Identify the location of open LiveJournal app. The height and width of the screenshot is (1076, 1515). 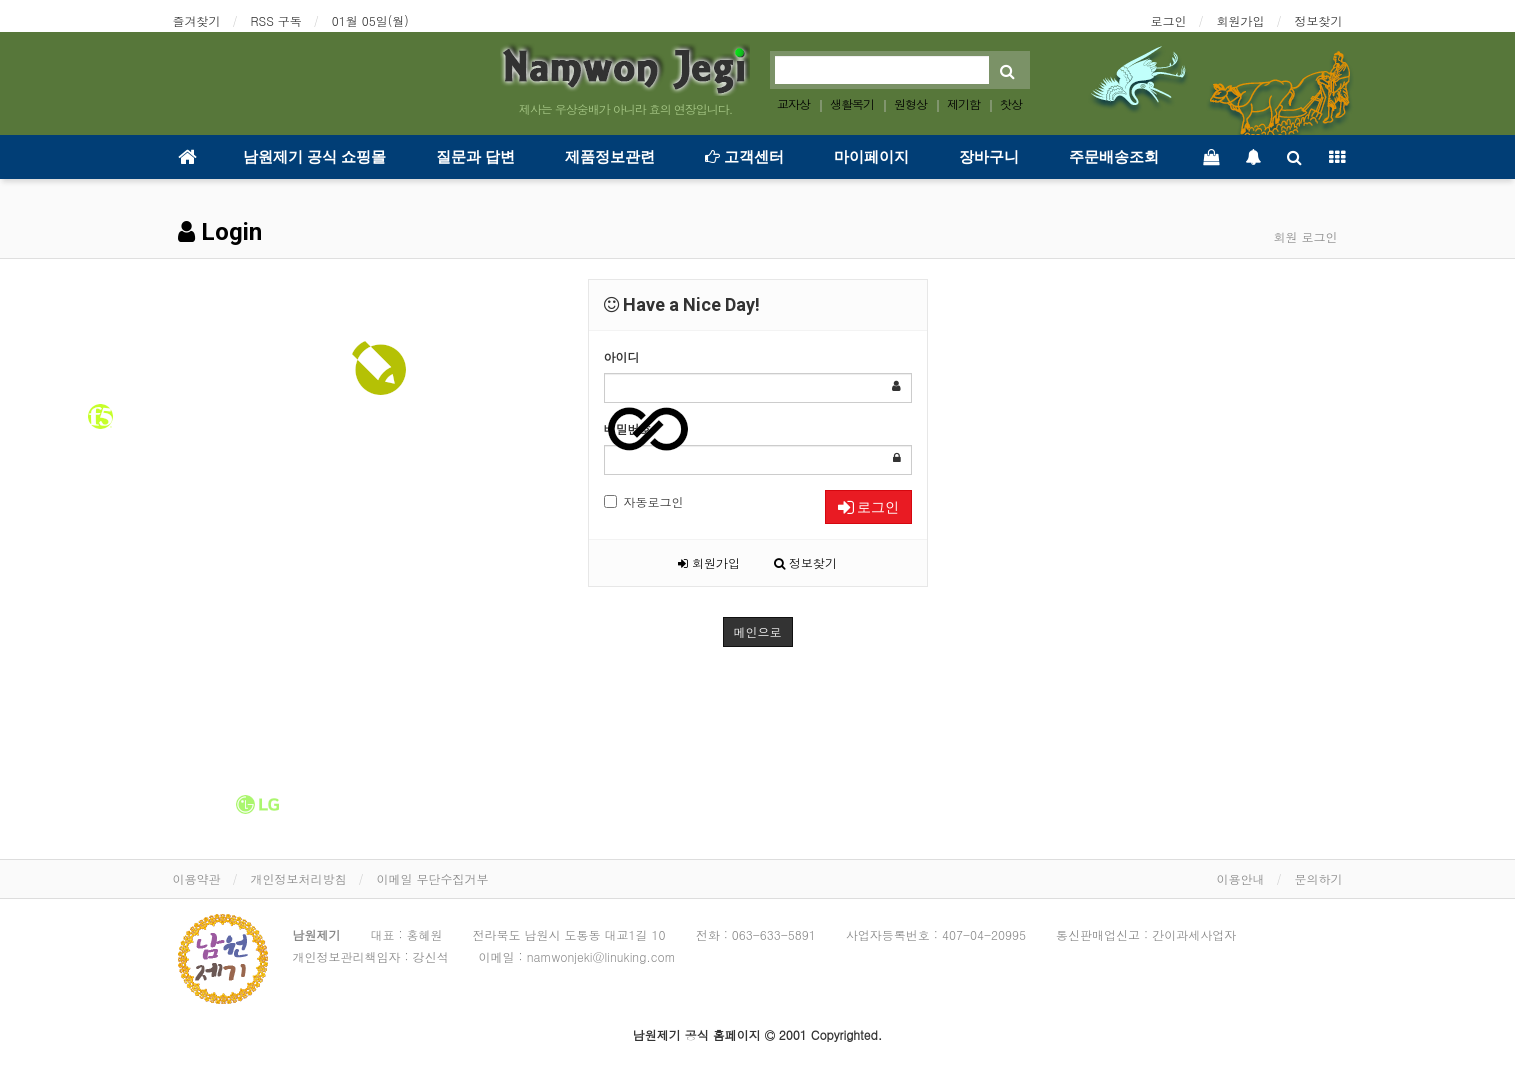
(379, 368).